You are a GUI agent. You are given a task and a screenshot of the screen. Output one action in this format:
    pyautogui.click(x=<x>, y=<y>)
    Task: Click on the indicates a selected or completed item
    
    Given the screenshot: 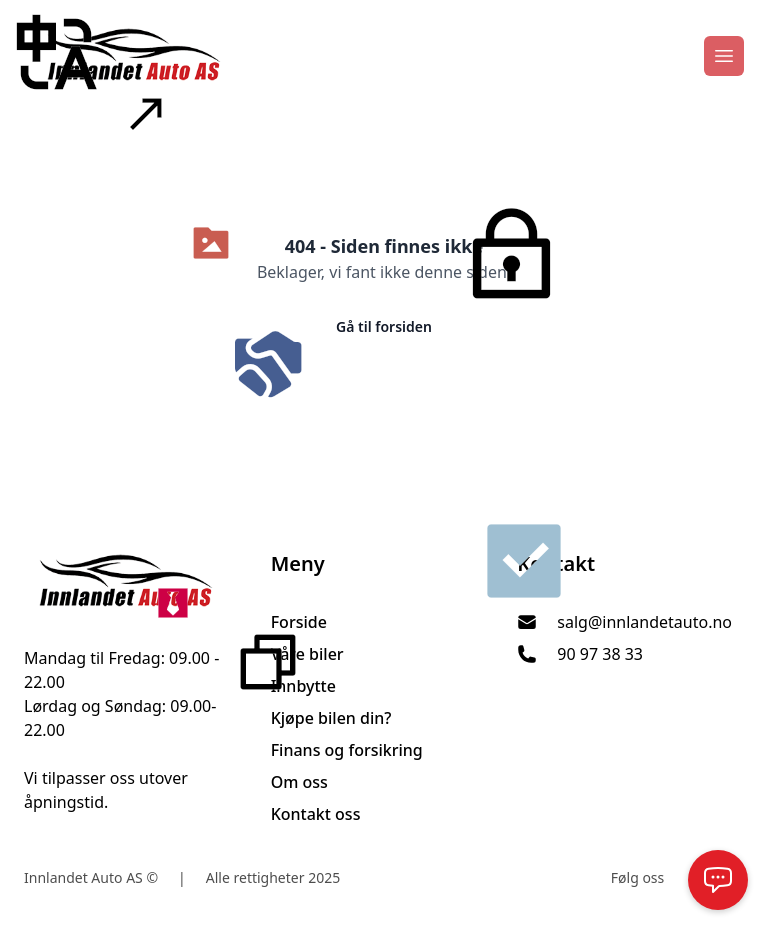 What is the action you would take?
    pyautogui.click(x=524, y=561)
    